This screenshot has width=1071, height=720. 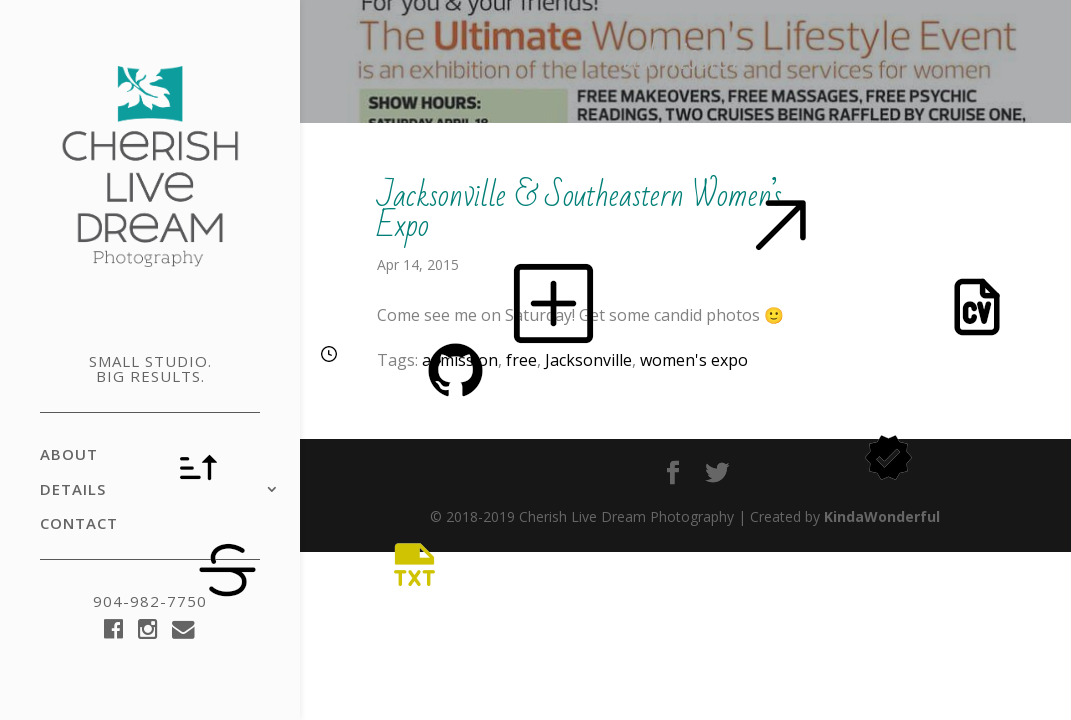 What do you see at coordinates (977, 307) in the screenshot?
I see `view or upload your resume` at bounding box center [977, 307].